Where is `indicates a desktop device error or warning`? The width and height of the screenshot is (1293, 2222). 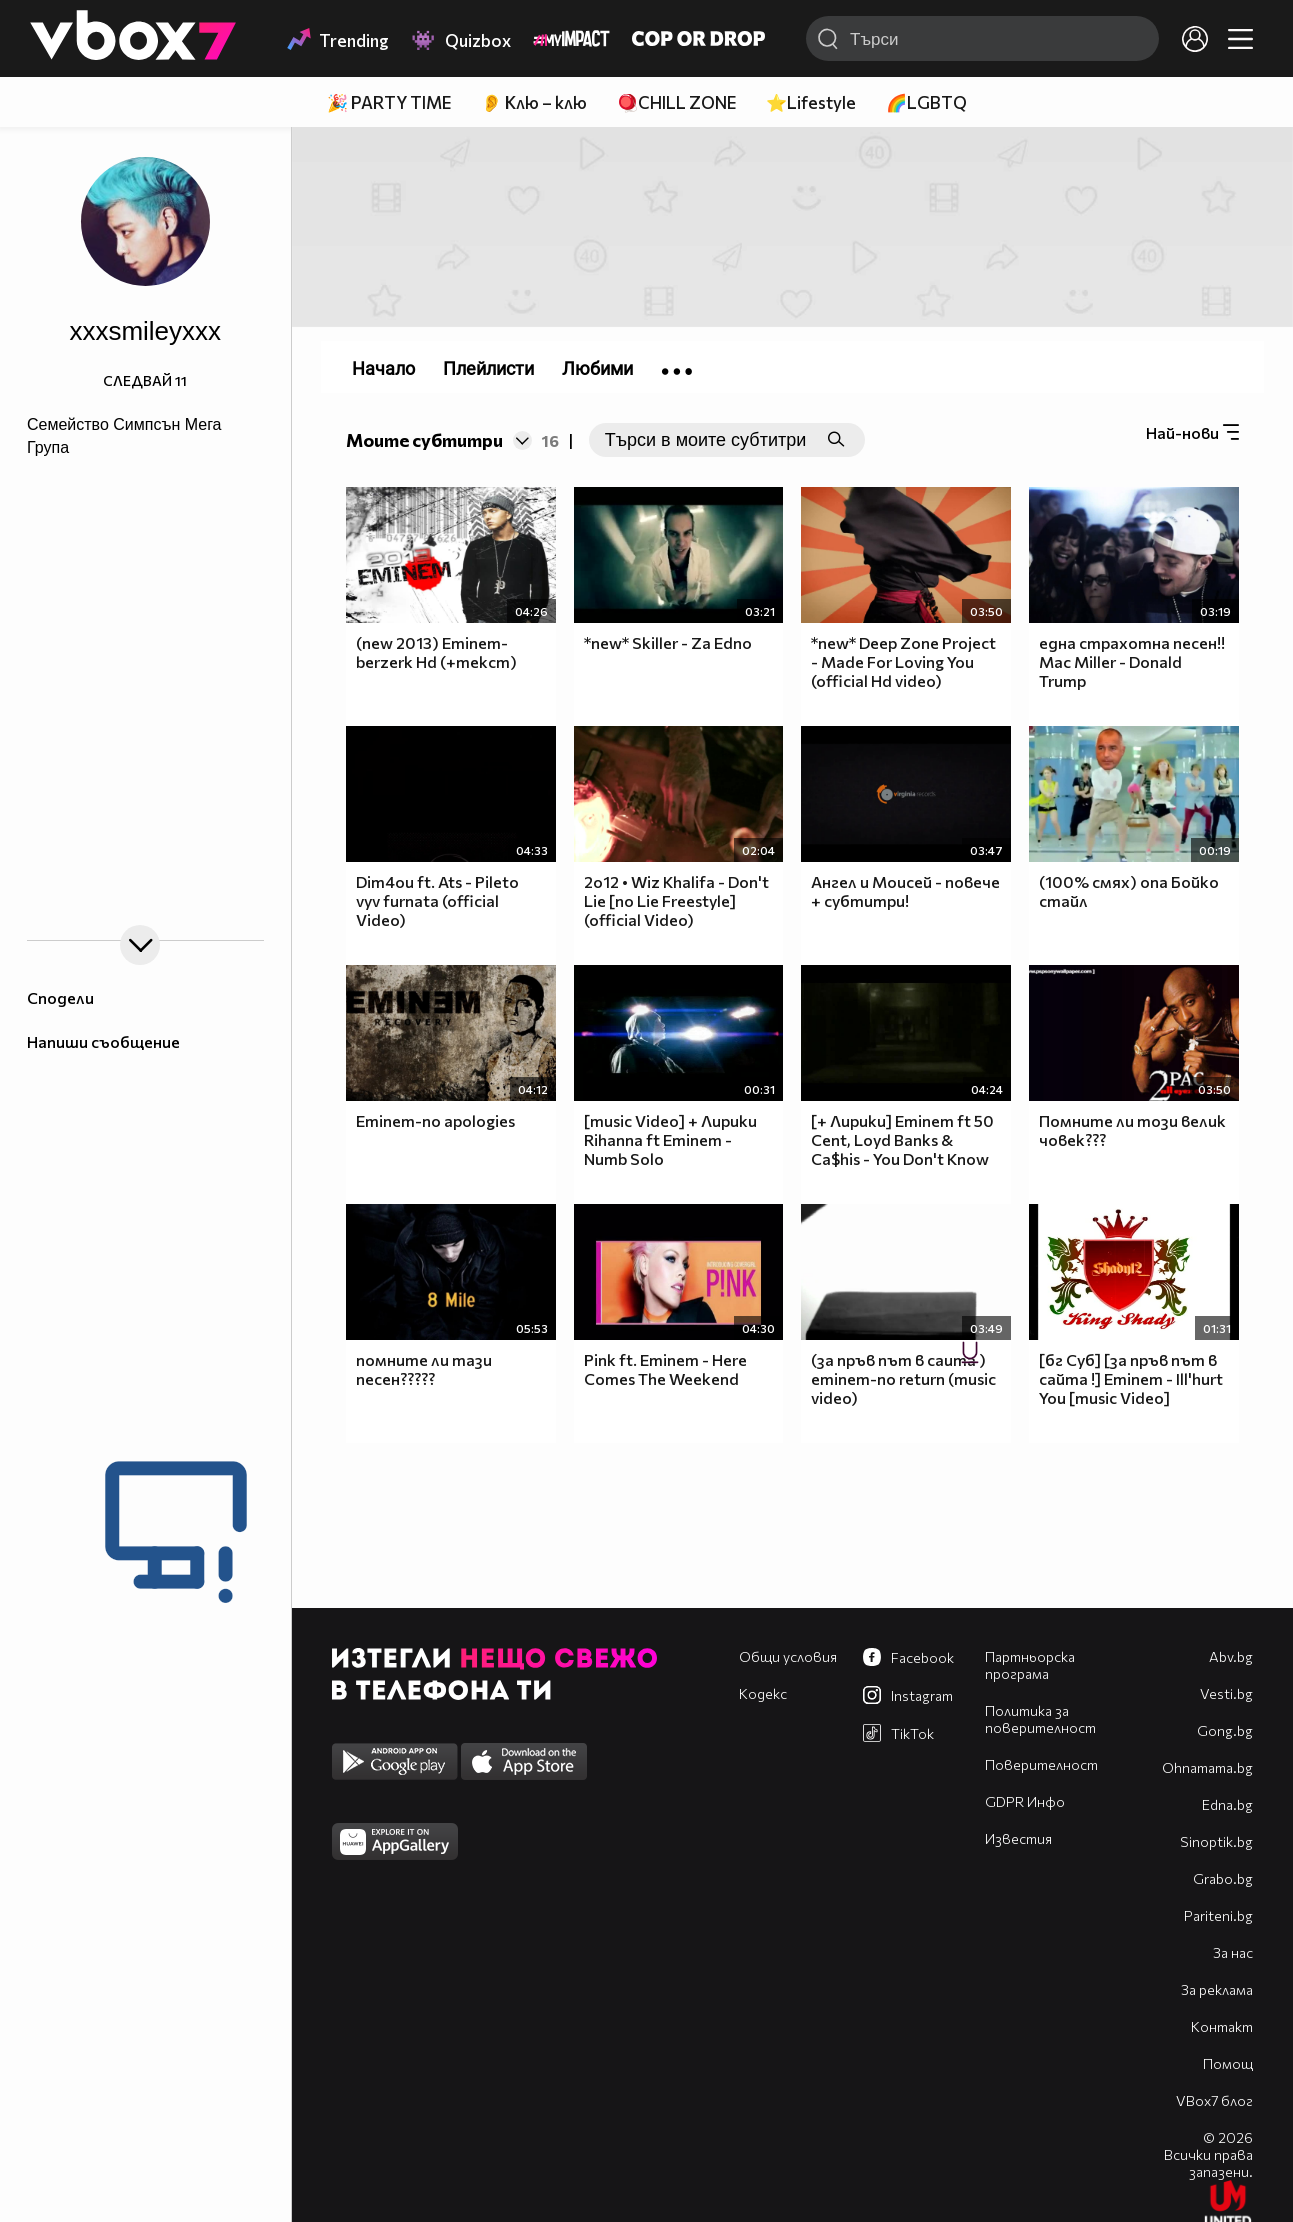
indicates a desktop device error or warning is located at coordinates (176, 1525).